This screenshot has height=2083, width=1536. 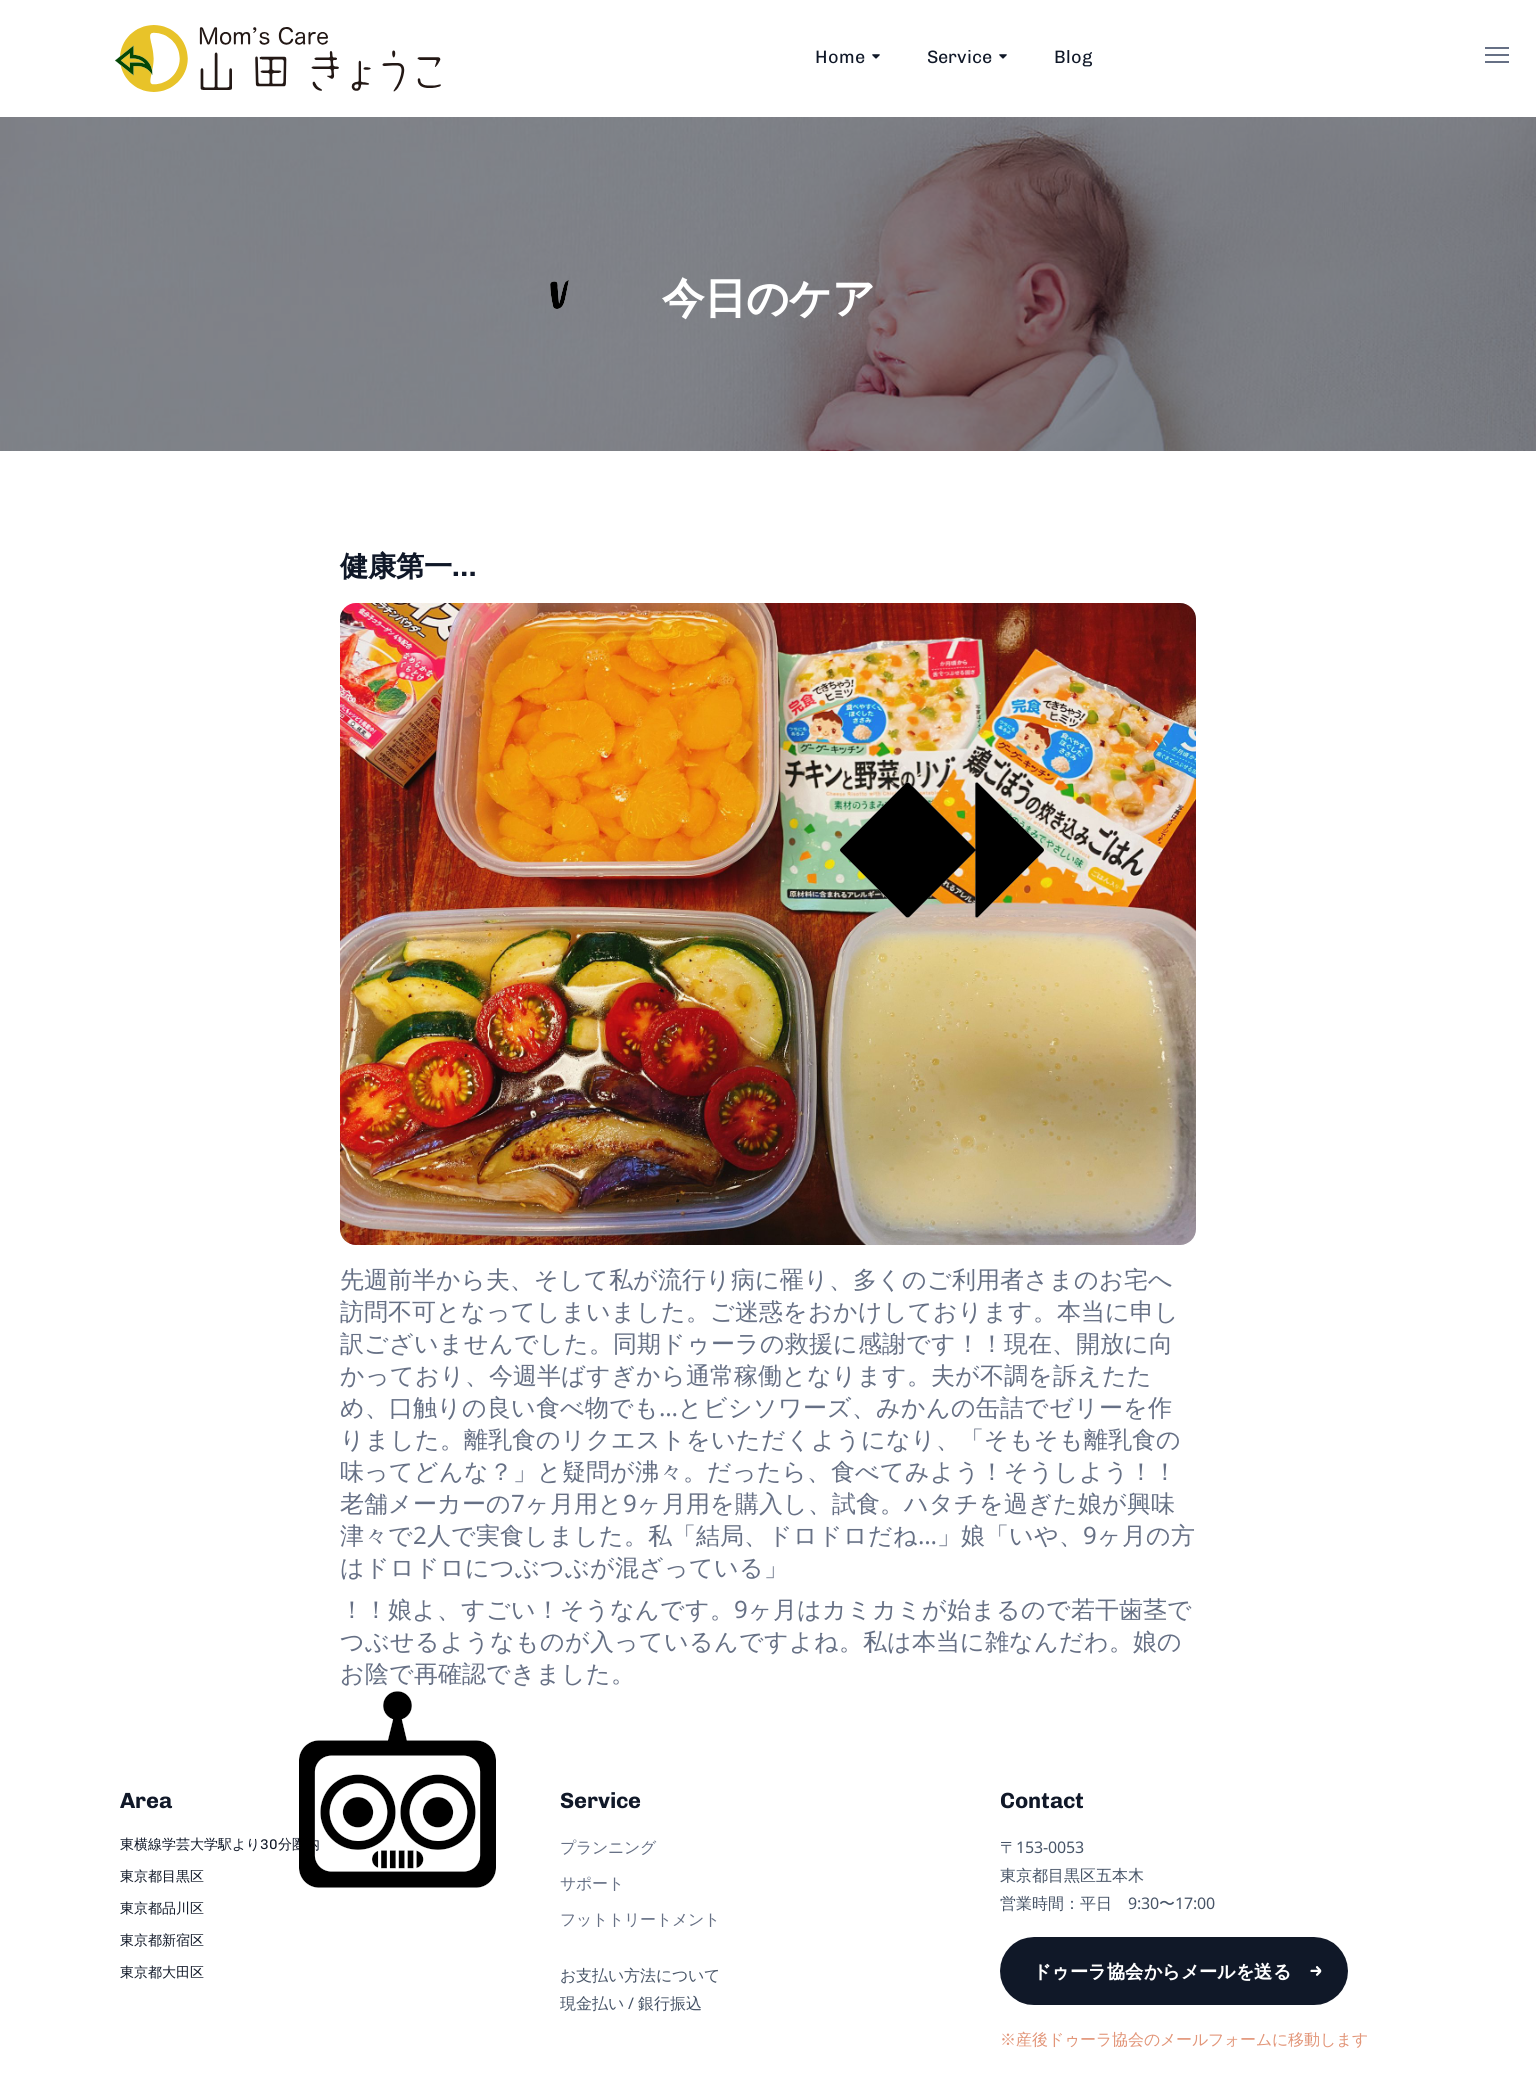 What do you see at coordinates (942, 850) in the screenshot?
I see `paysafe payment method option` at bounding box center [942, 850].